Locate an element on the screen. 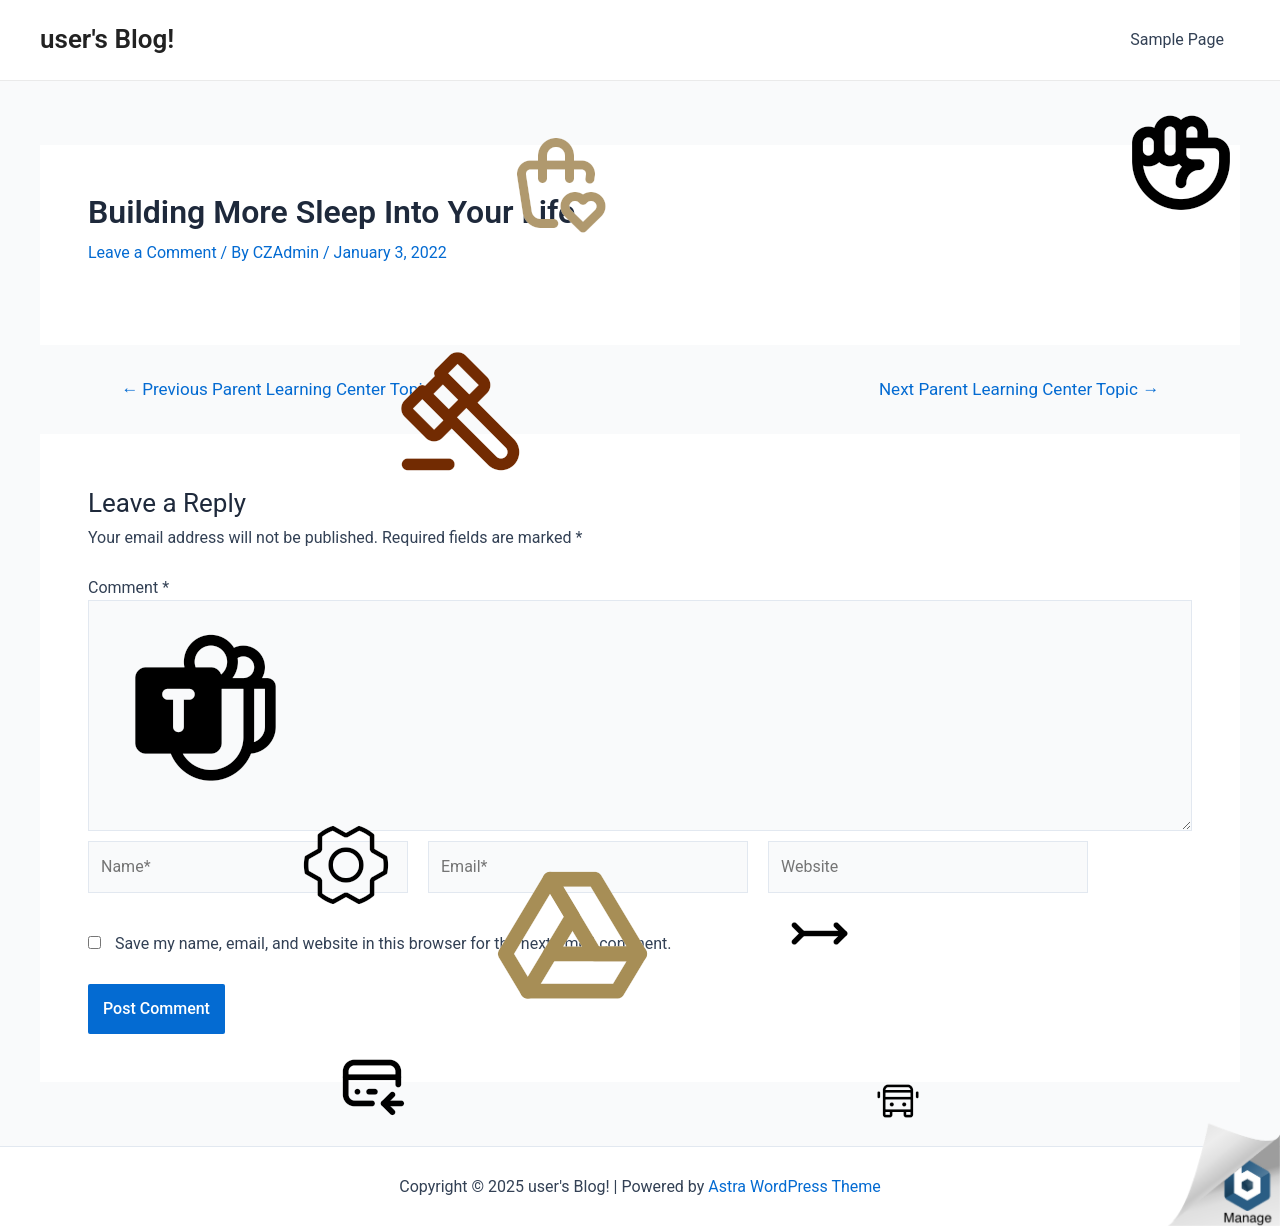  open Google Drive is located at coordinates (572, 931).